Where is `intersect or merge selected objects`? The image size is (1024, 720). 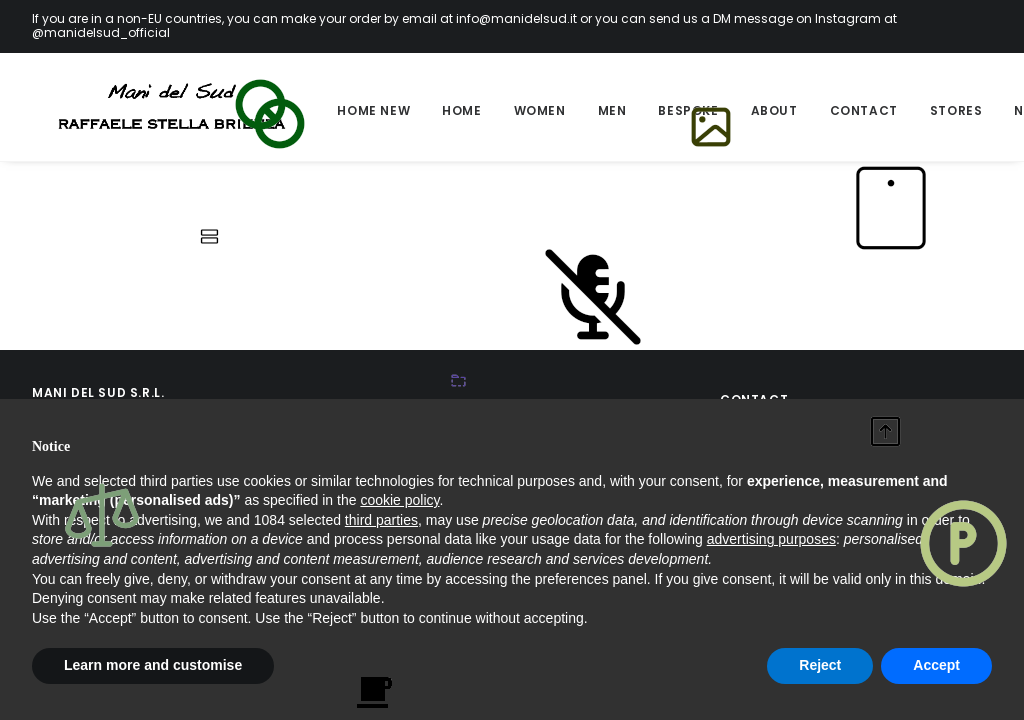 intersect or merge selected objects is located at coordinates (270, 114).